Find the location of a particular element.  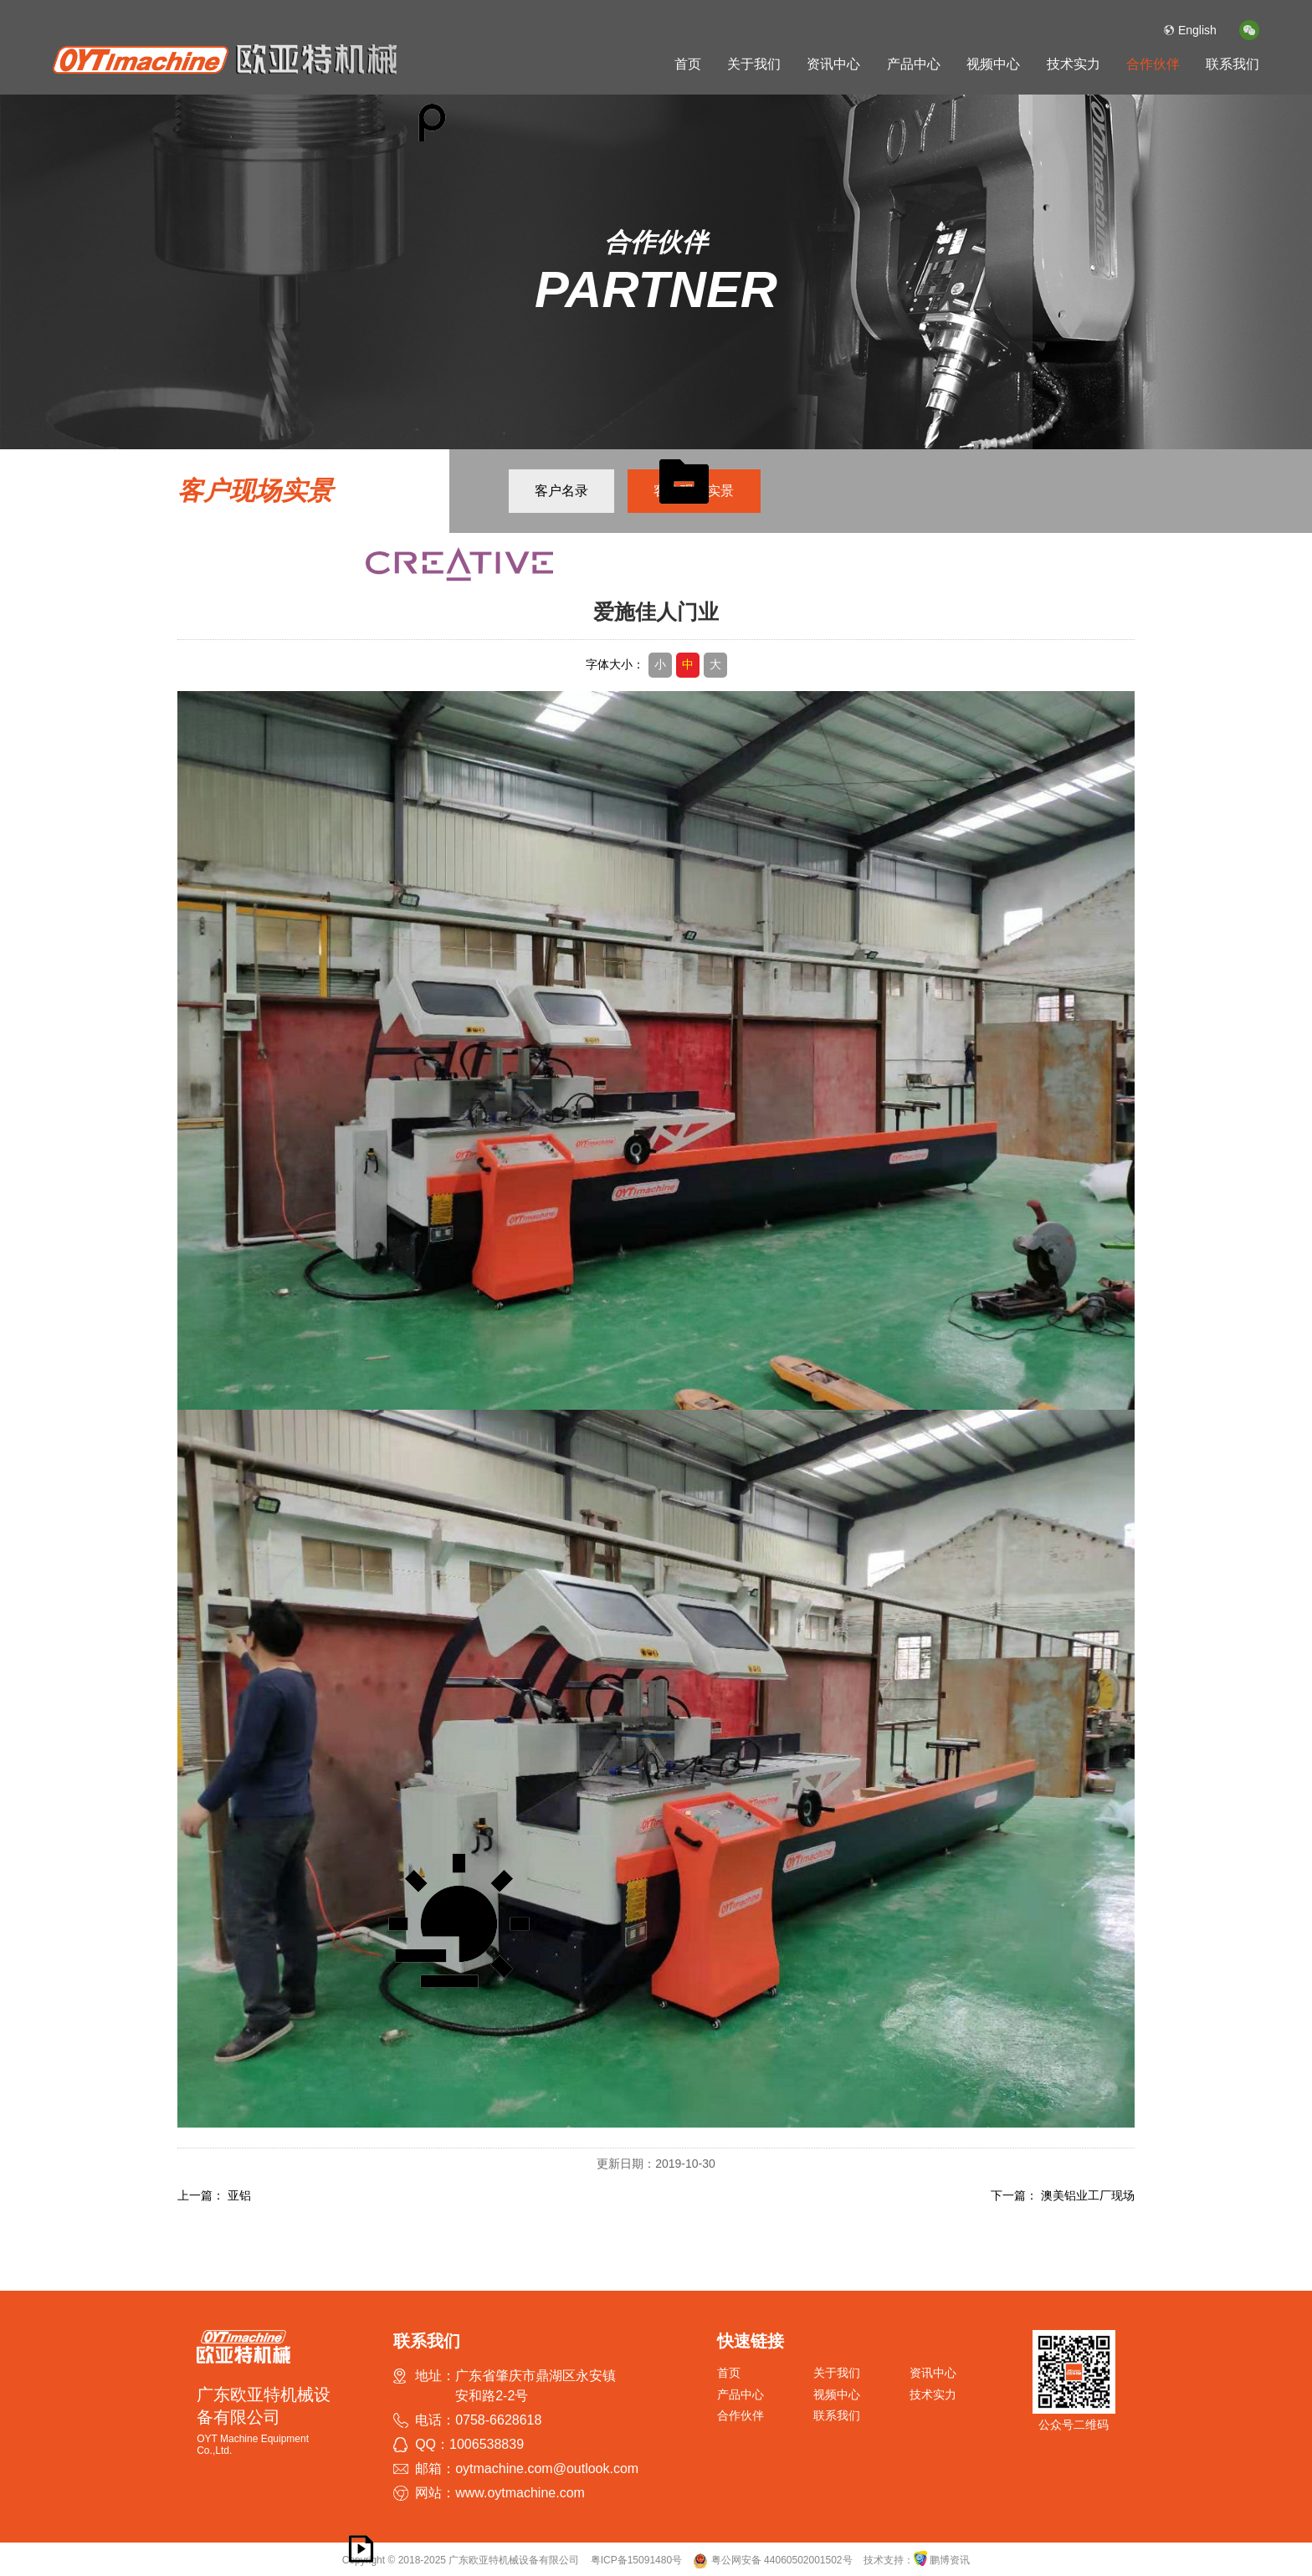

creative technology company logo is located at coordinates (459, 564).